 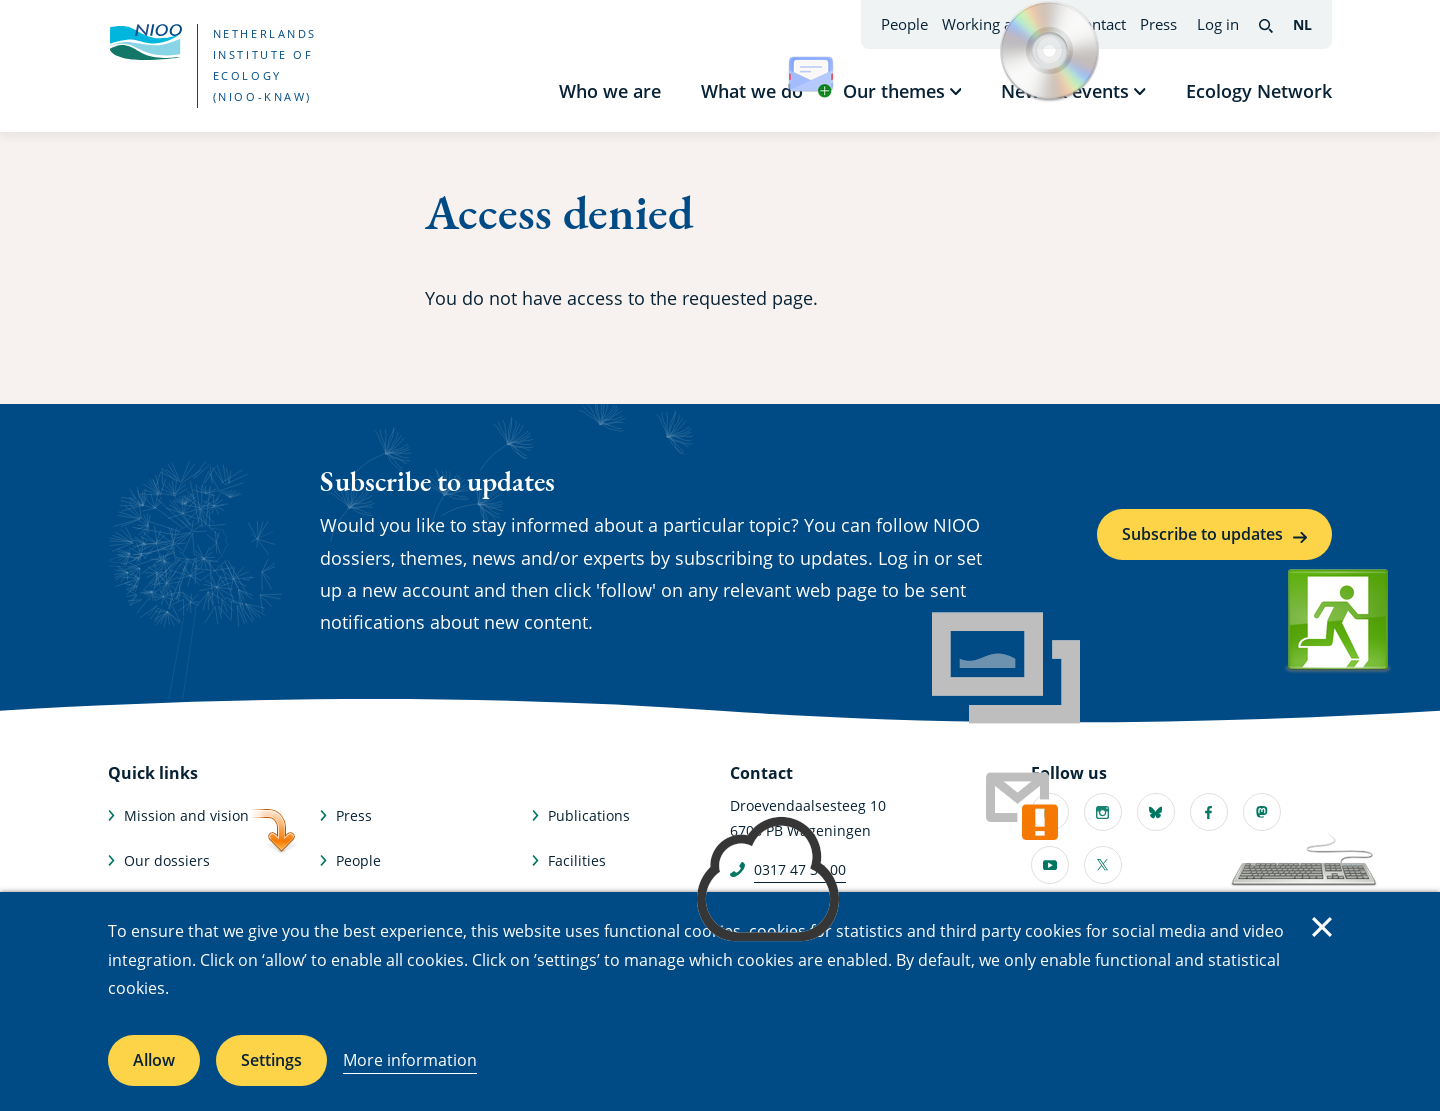 What do you see at coordinates (811, 74) in the screenshot?
I see `compose a new email` at bounding box center [811, 74].